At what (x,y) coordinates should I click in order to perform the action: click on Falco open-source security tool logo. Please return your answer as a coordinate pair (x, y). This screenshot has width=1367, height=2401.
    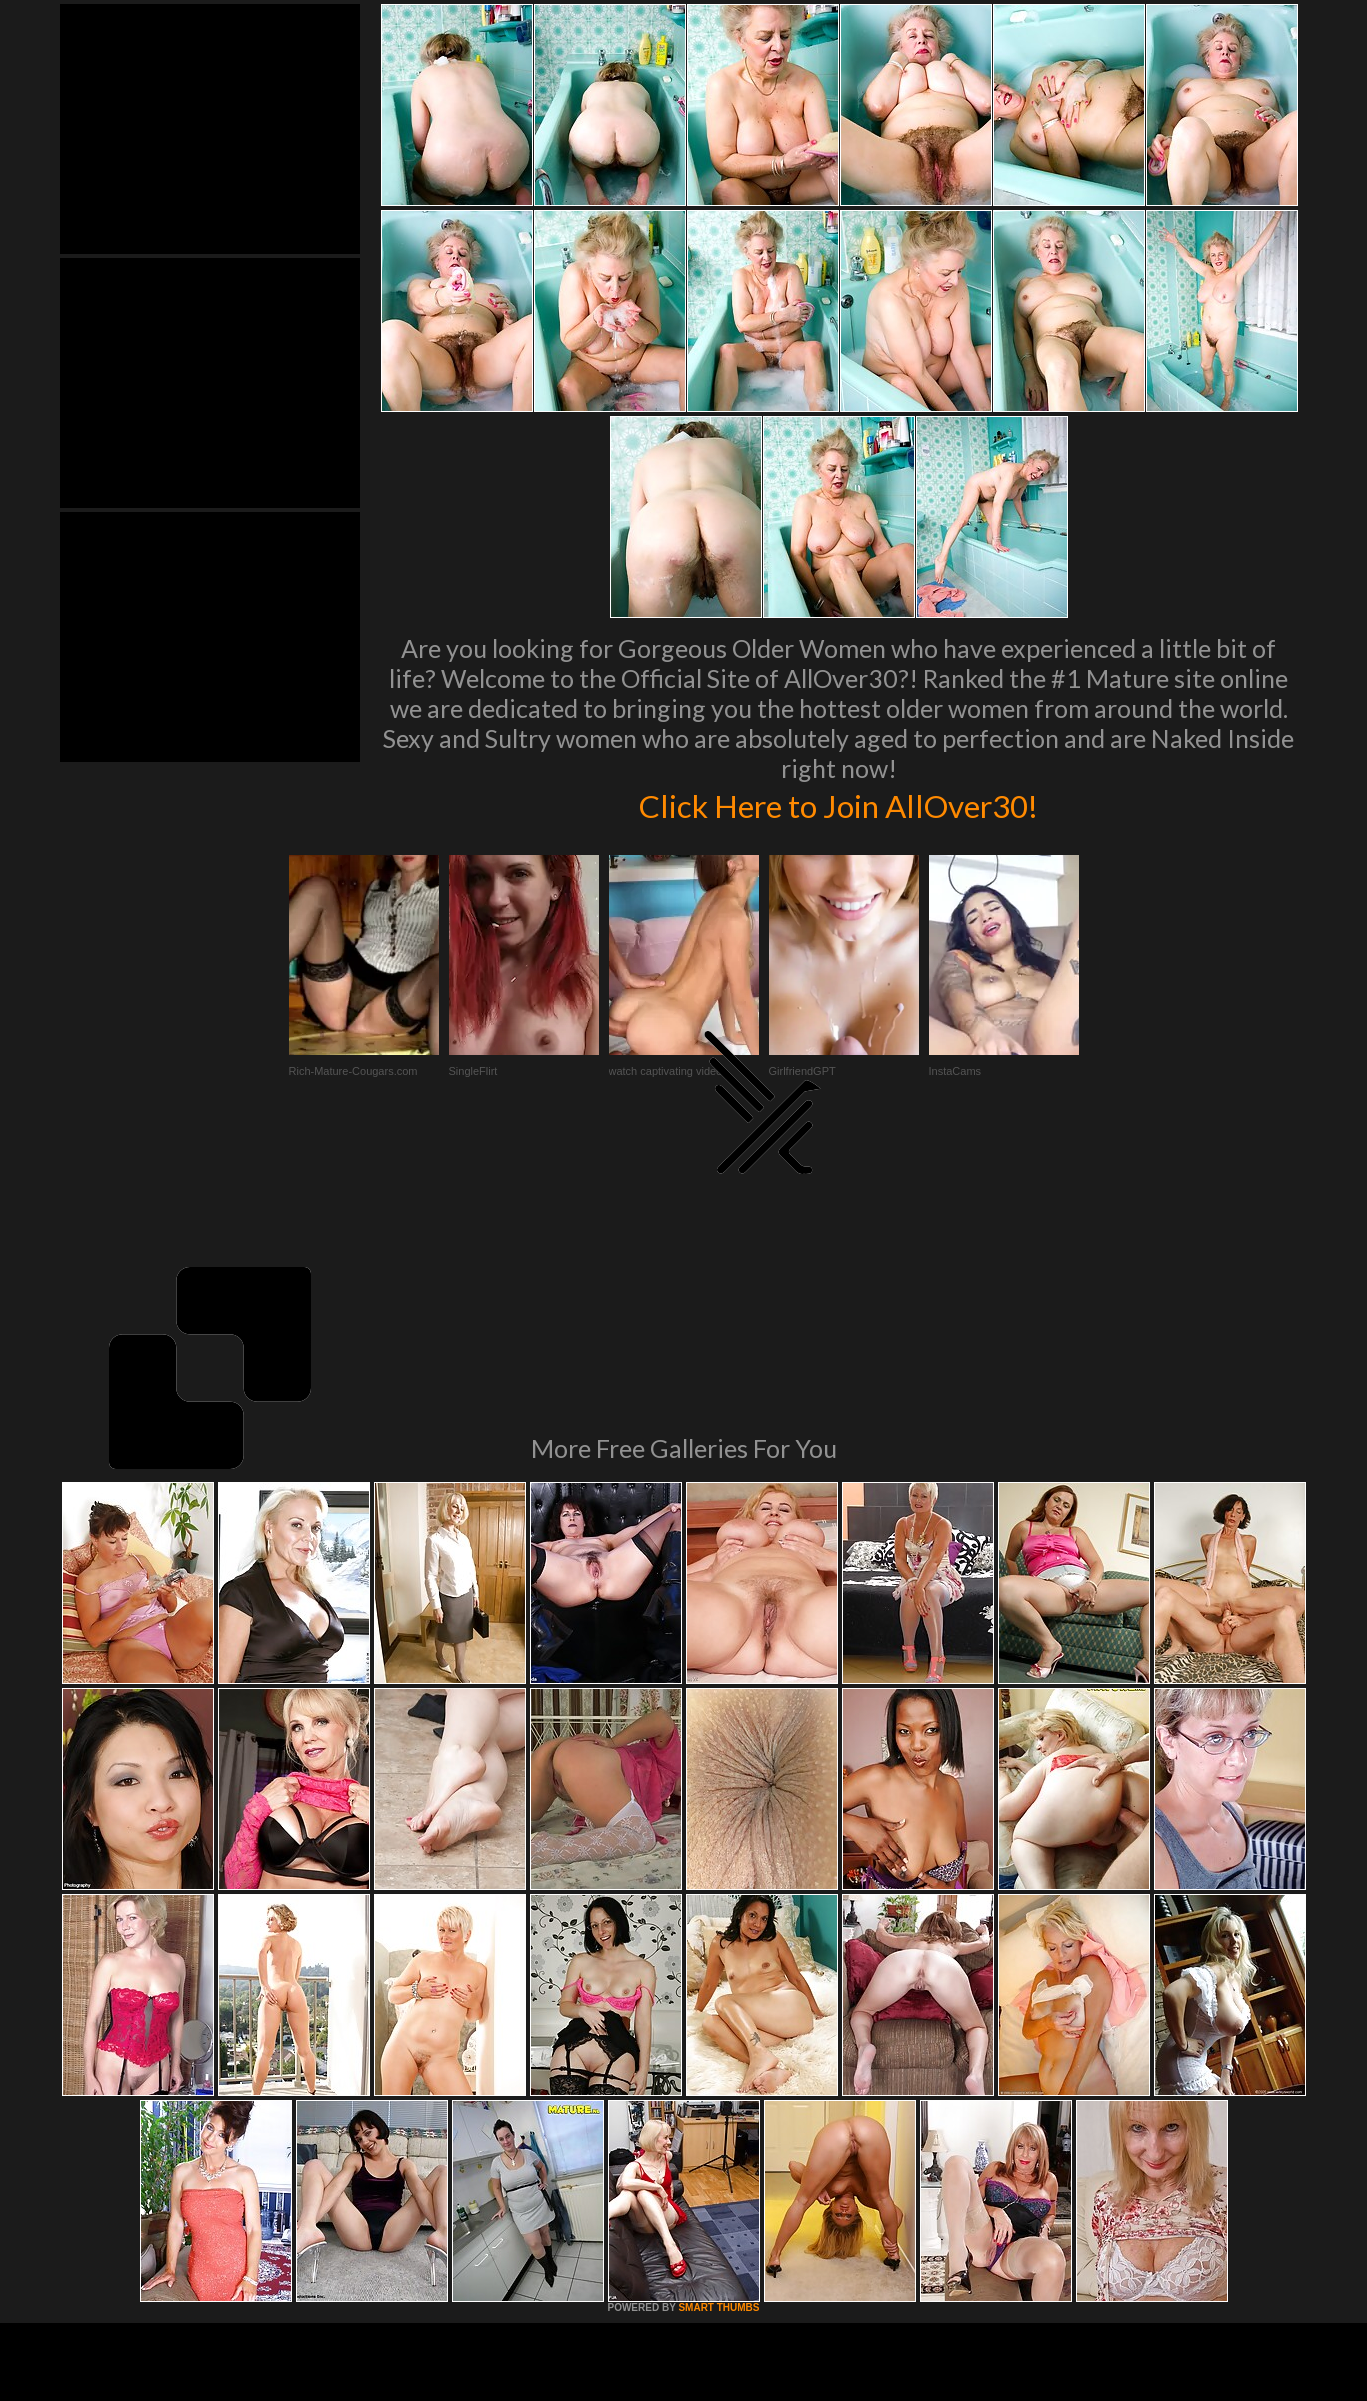
    Looking at the image, I should click on (762, 1102).